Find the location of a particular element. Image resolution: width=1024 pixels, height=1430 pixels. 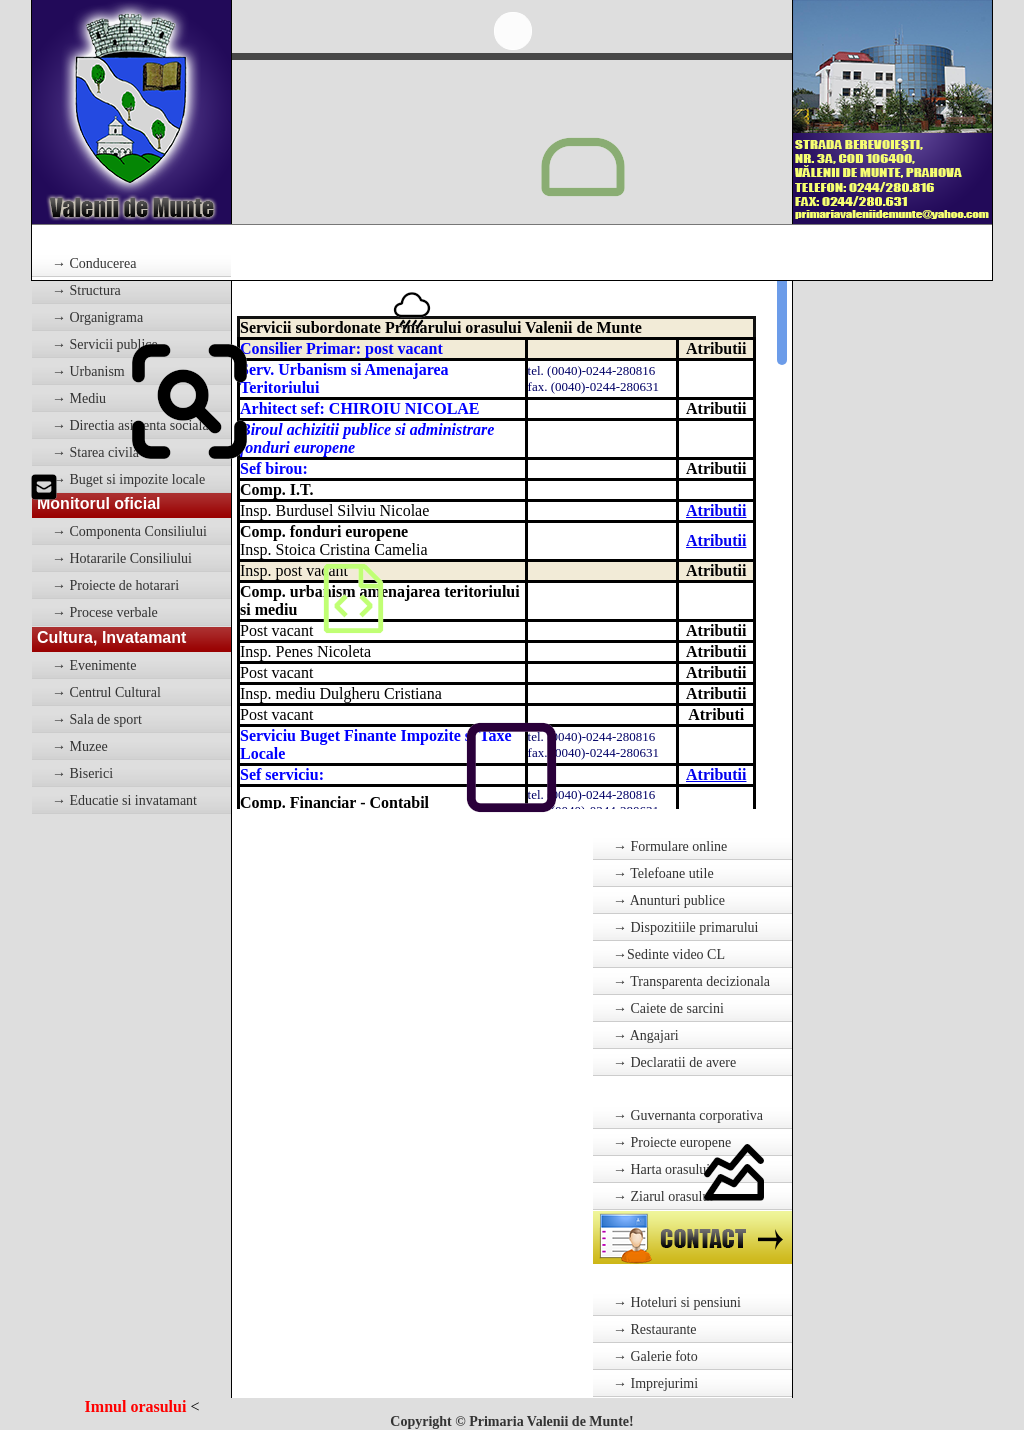

open your email inbox is located at coordinates (44, 487).